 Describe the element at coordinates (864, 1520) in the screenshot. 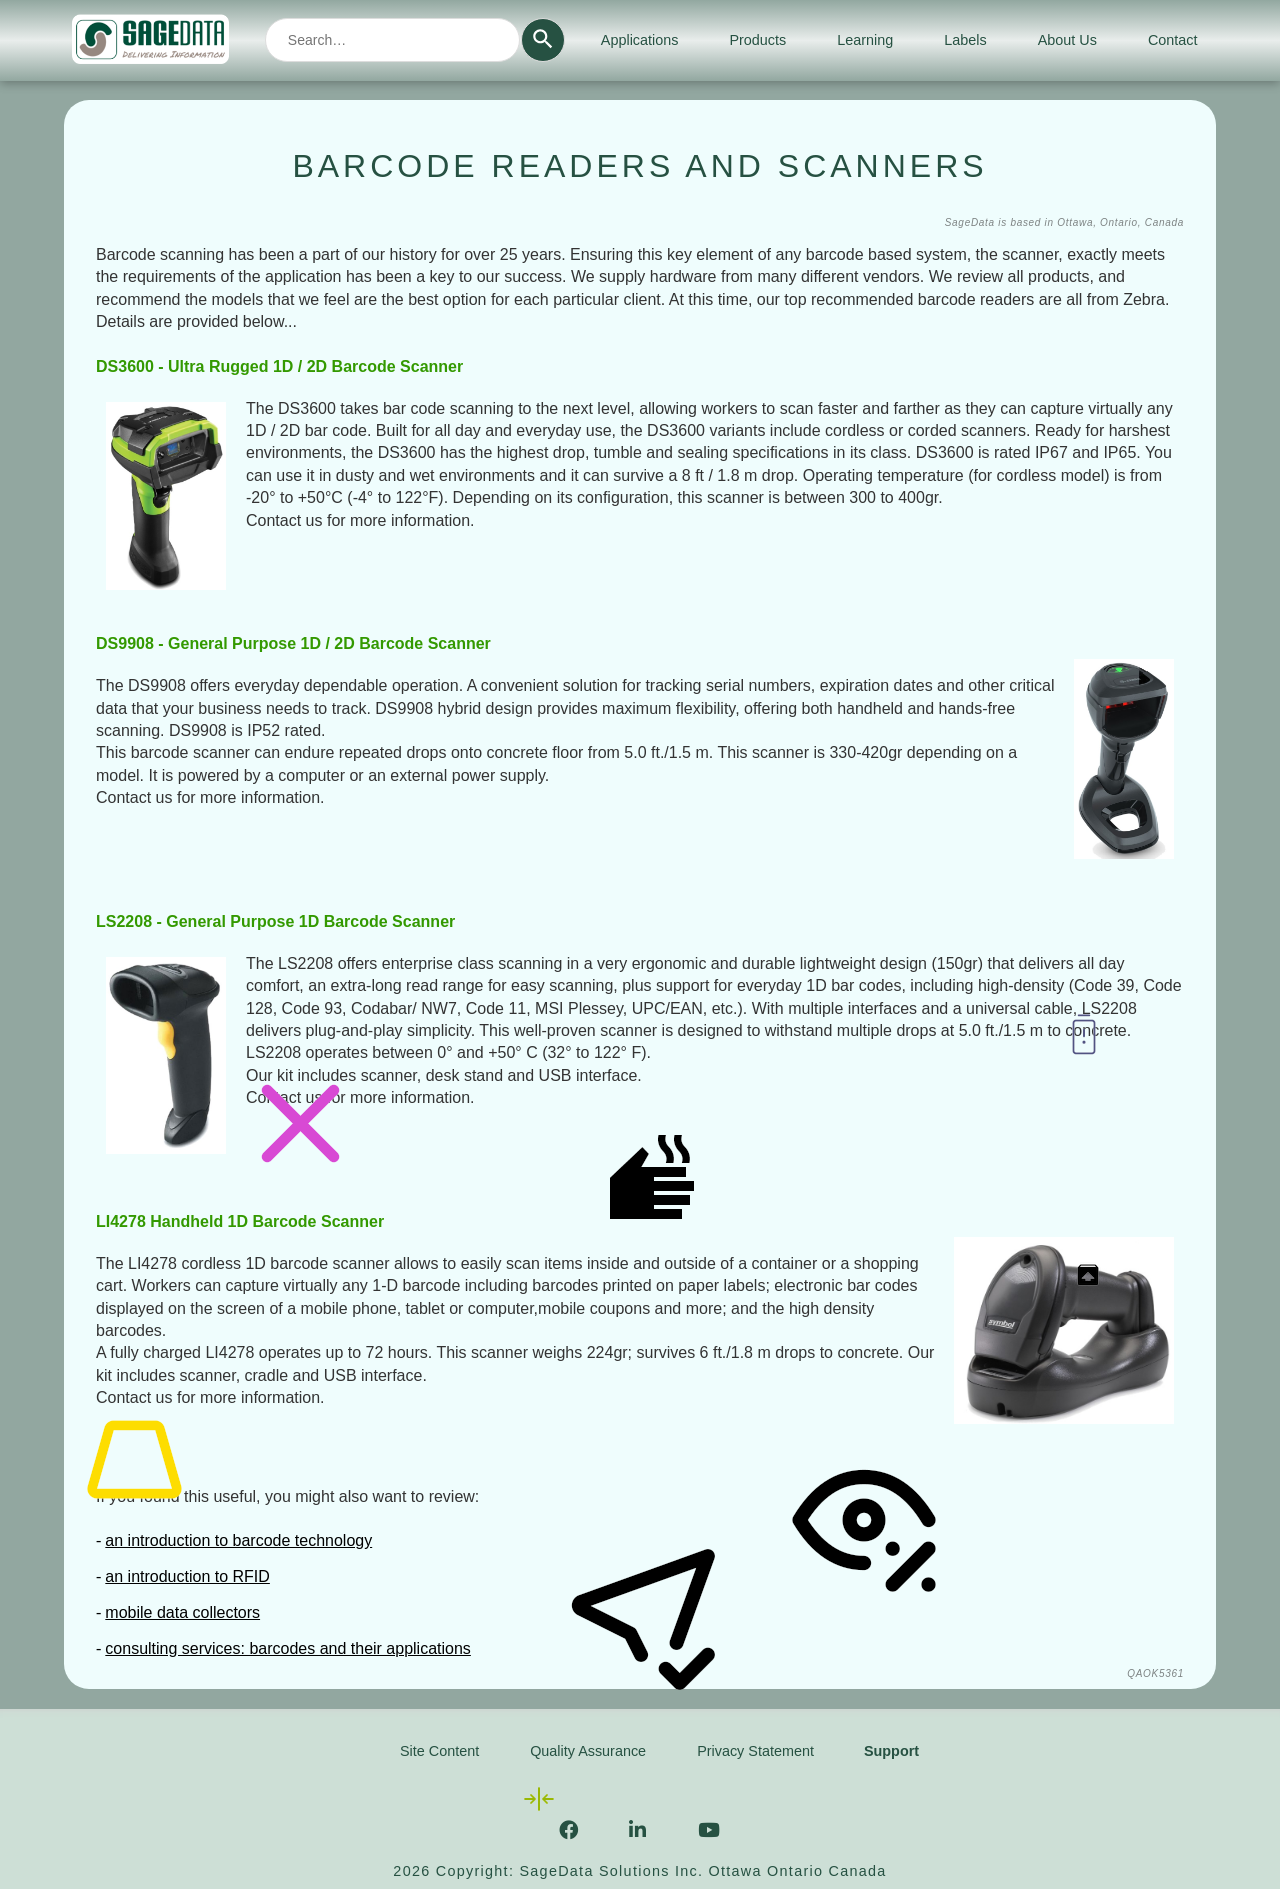

I see `view available discounts or promotions` at that location.